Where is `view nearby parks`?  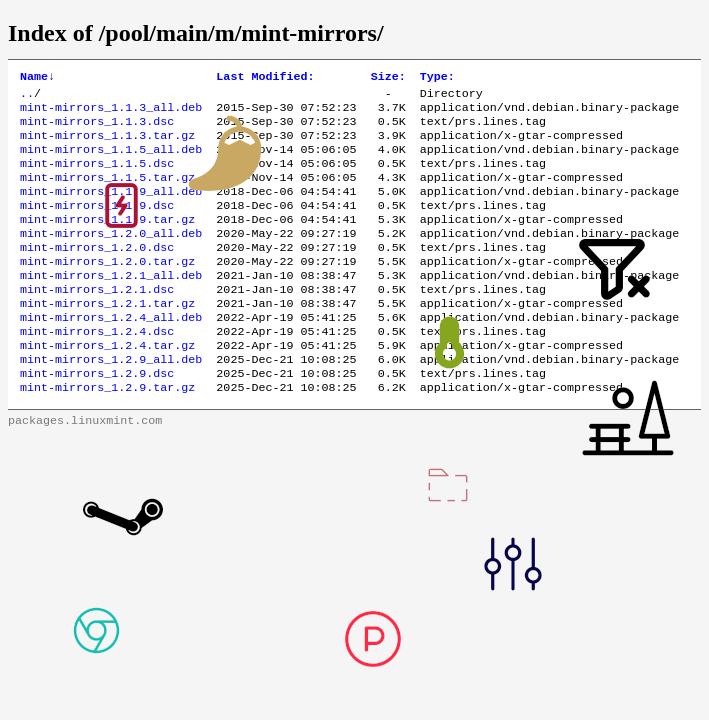 view nearby parks is located at coordinates (628, 423).